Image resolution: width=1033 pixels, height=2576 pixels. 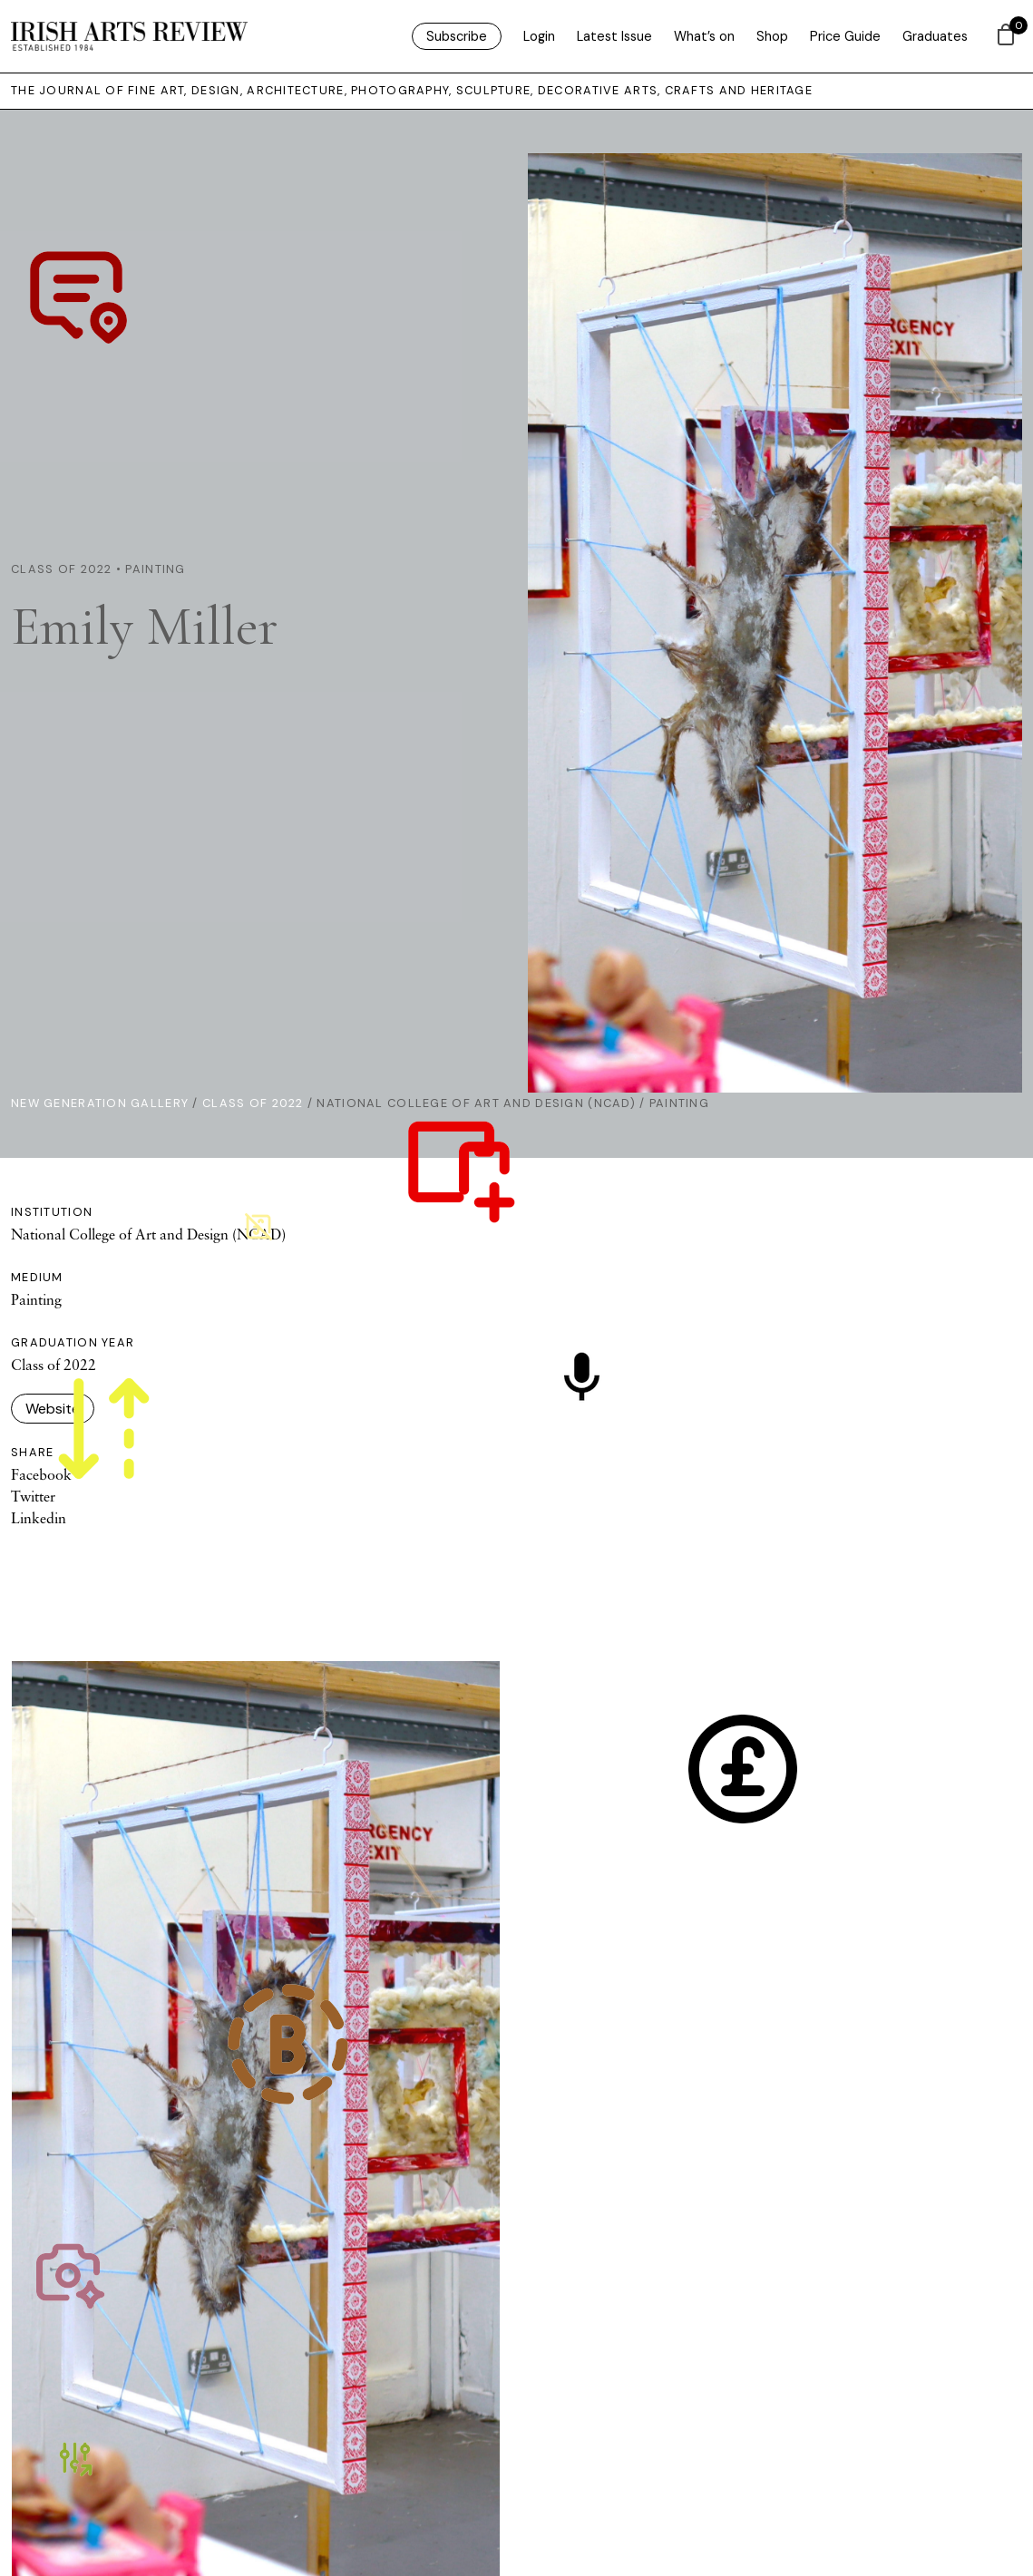 I want to click on apply AI-powered photo enhancement, so click(x=68, y=2272).